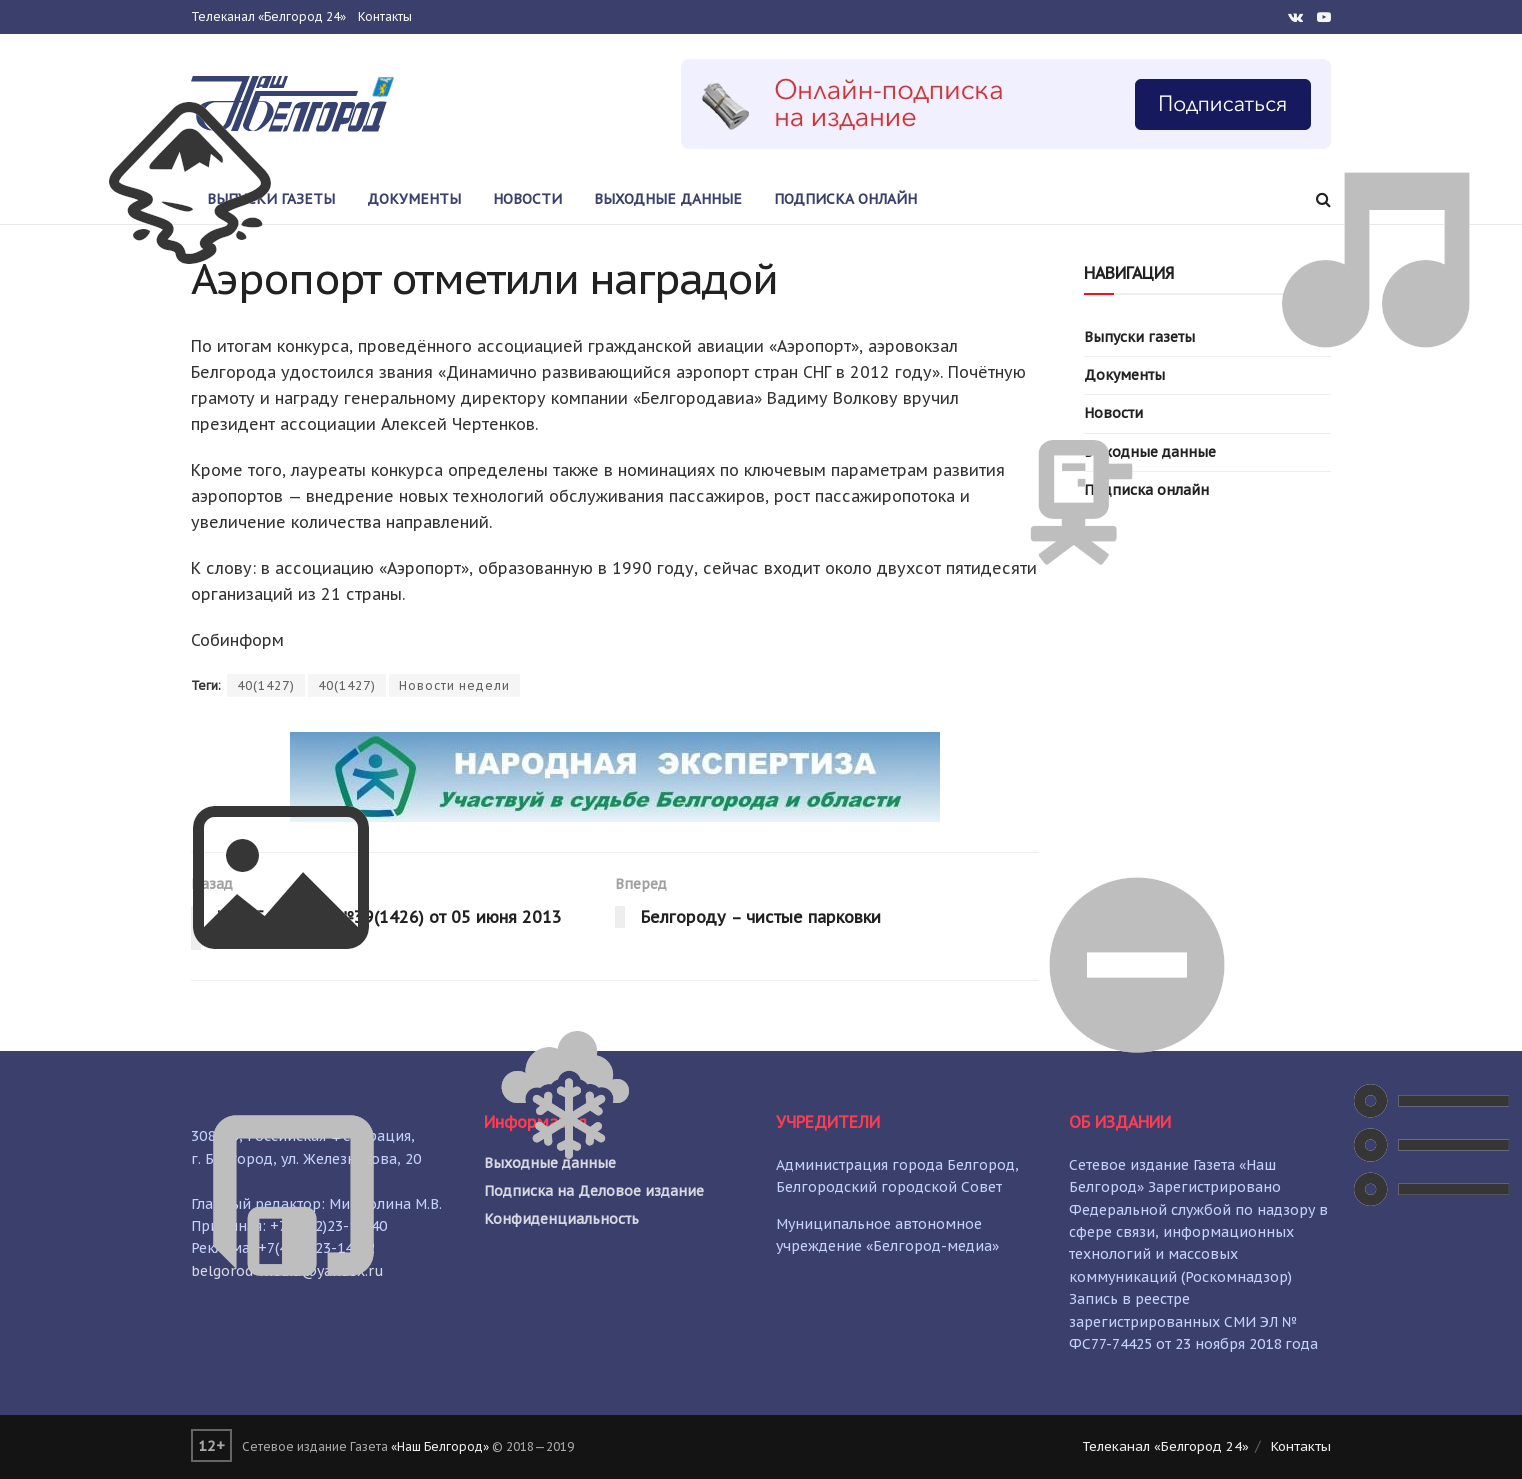 Image resolution: width=1522 pixels, height=1479 pixels. I want to click on save current file or document, so click(293, 1195).